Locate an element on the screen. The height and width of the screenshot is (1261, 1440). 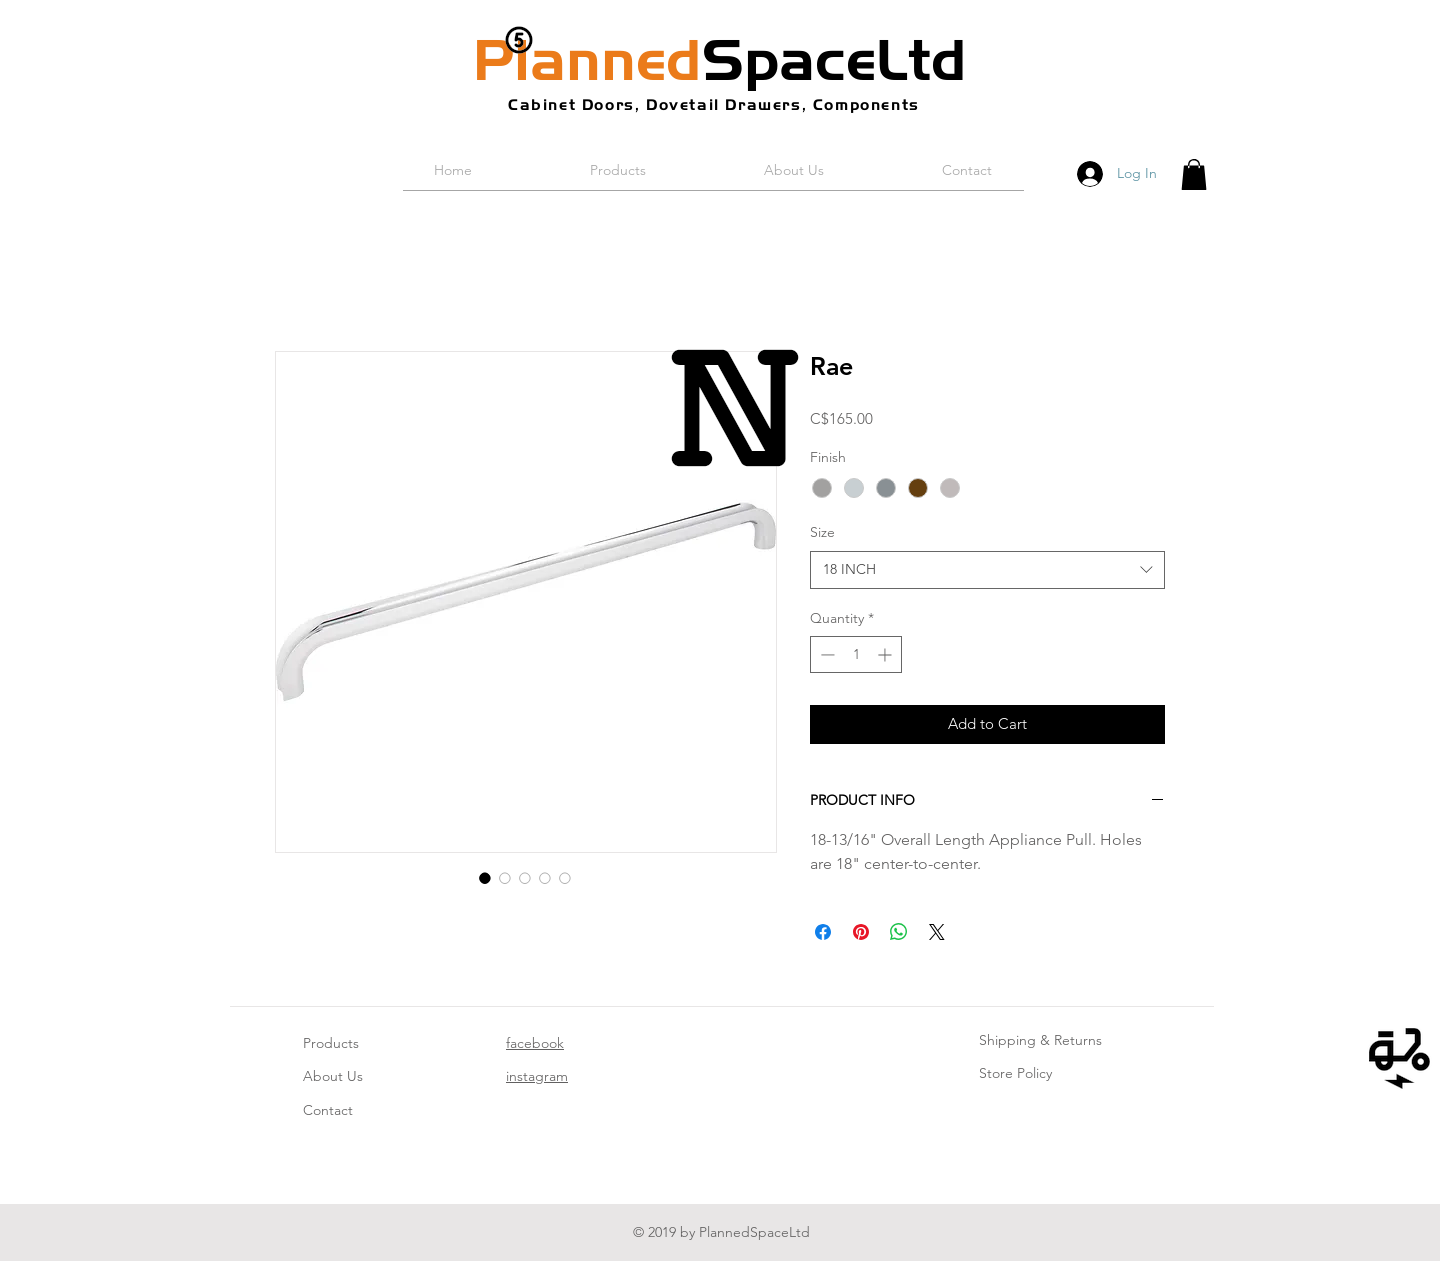
indicates step five in a numbered sequence is located at coordinates (519, 40).